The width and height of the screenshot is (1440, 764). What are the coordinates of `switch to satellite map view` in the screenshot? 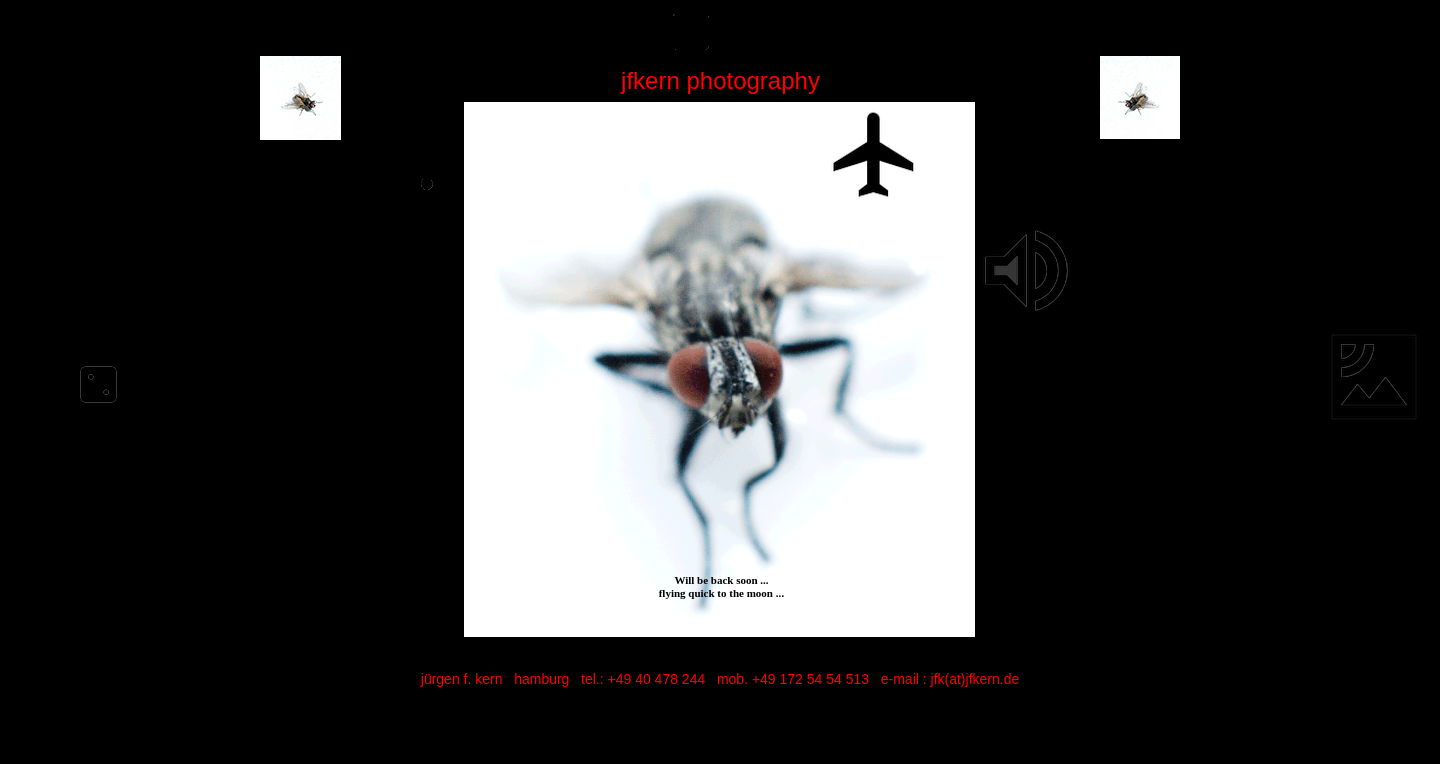 It's located at (1374, 377).